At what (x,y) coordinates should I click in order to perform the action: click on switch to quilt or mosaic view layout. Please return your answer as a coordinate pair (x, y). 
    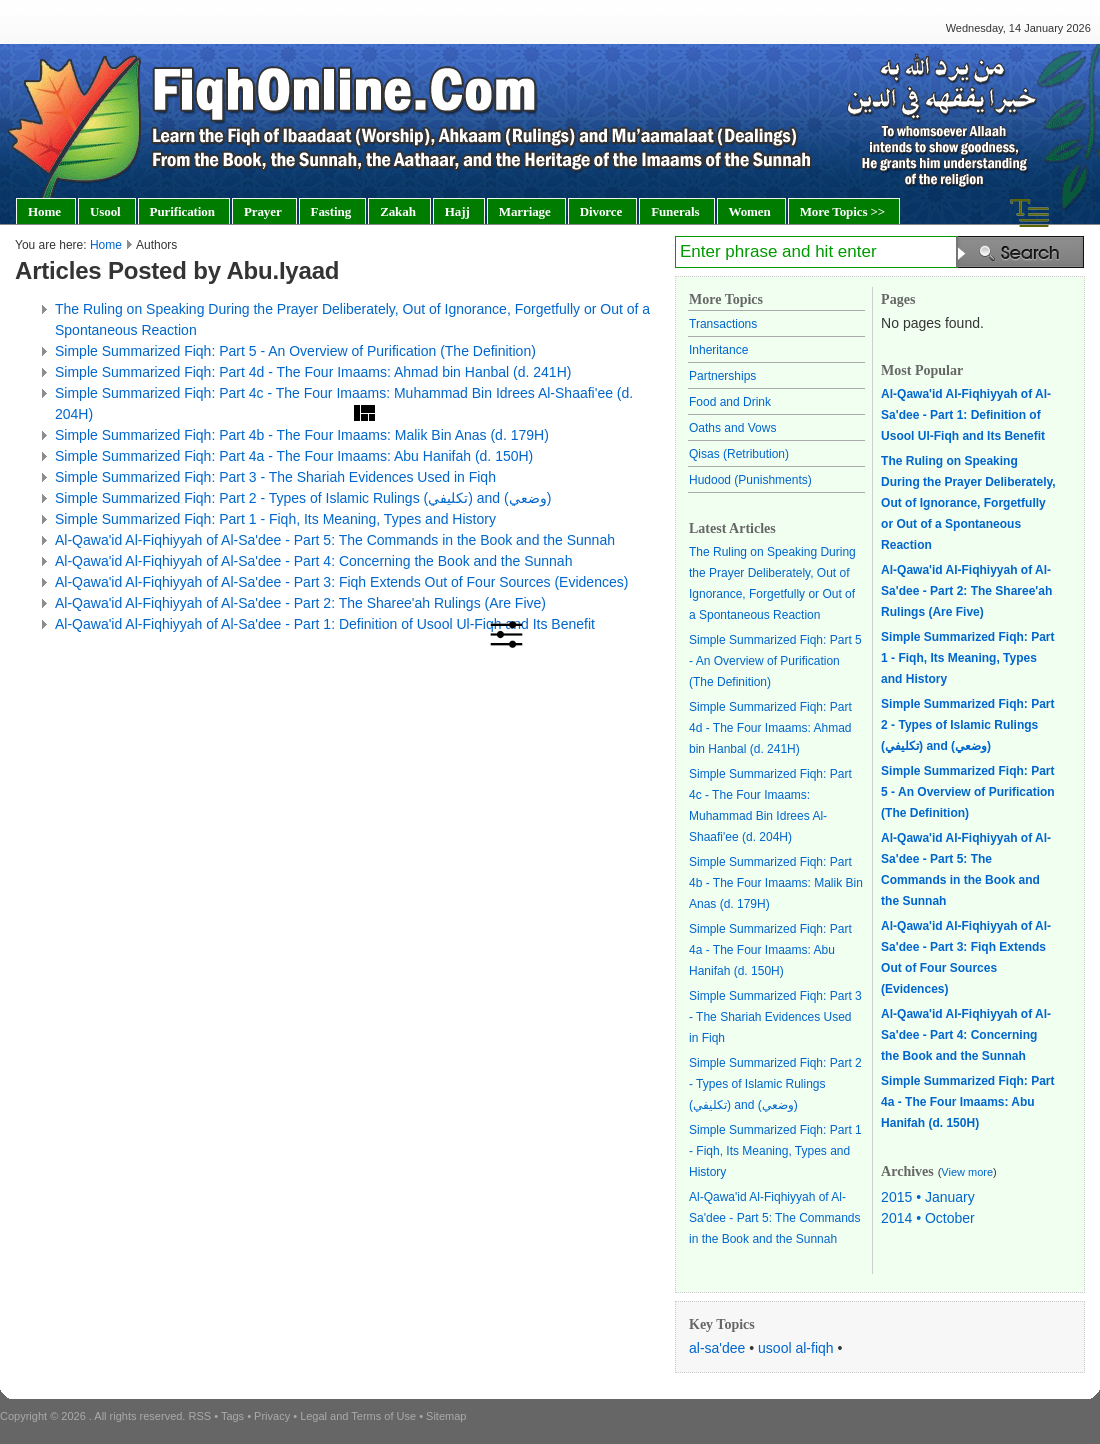
    Looking at the image, I should click on (364, 414).